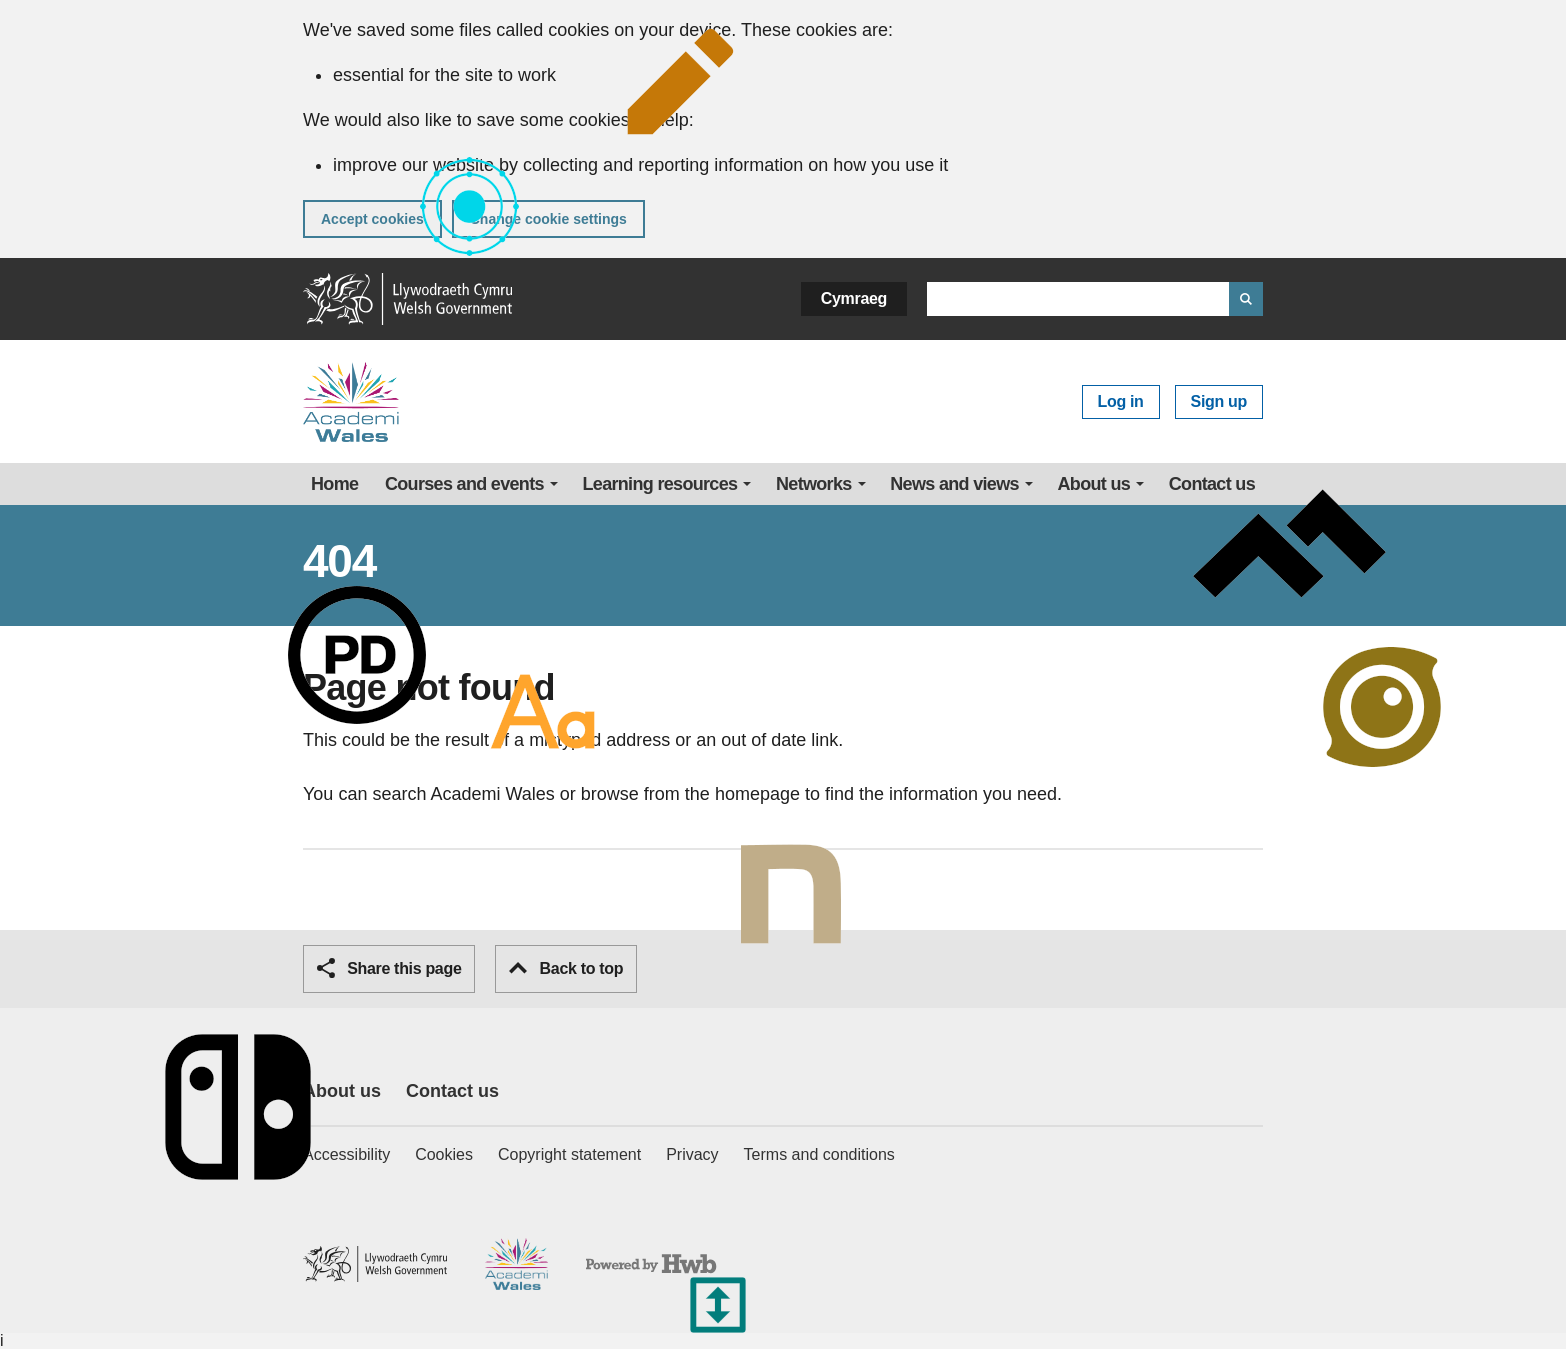 The height and width of the screenshot is (1349, 1566). I want to click on flip content vertically, so click(718, 1305).